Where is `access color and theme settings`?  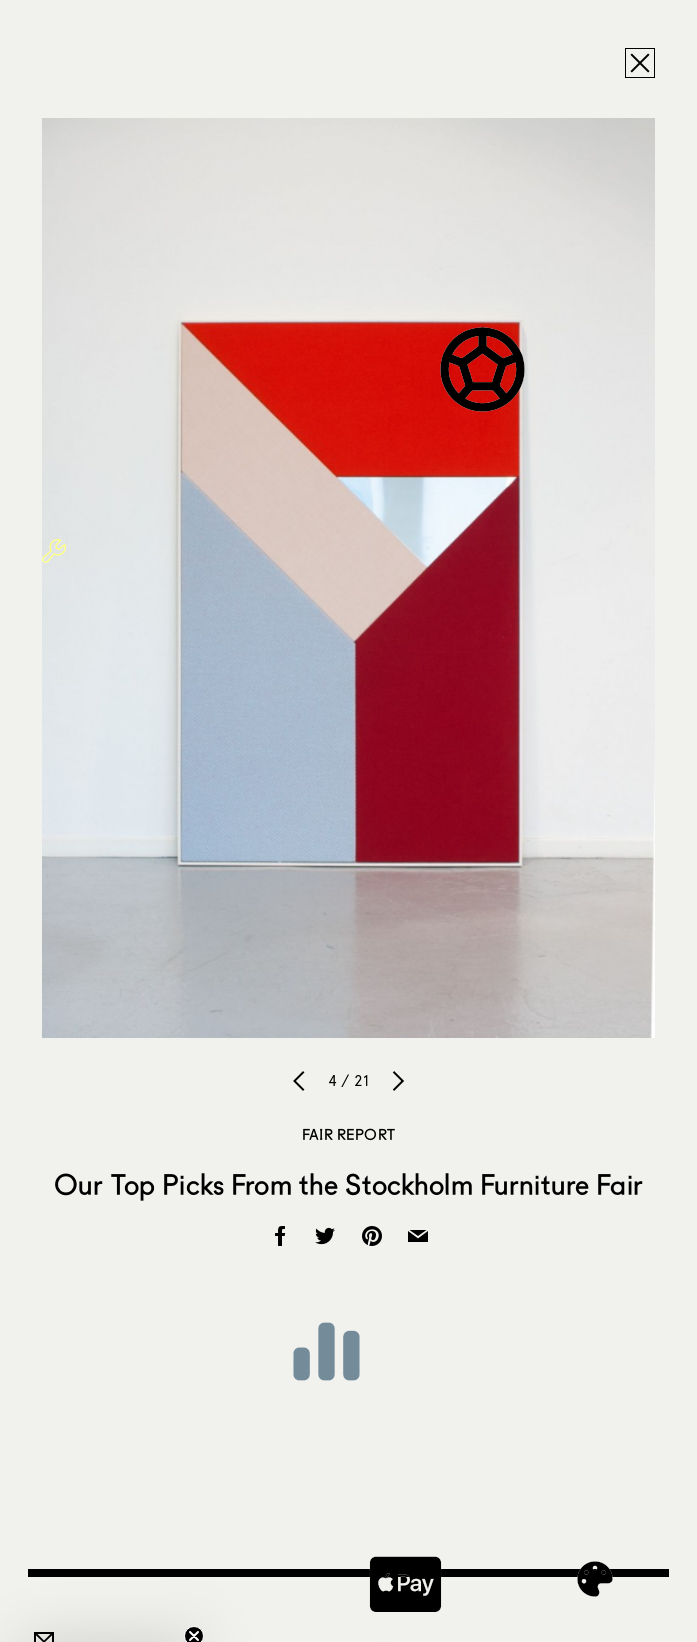
access color and theme settings is located at coordinates (595, 1579).